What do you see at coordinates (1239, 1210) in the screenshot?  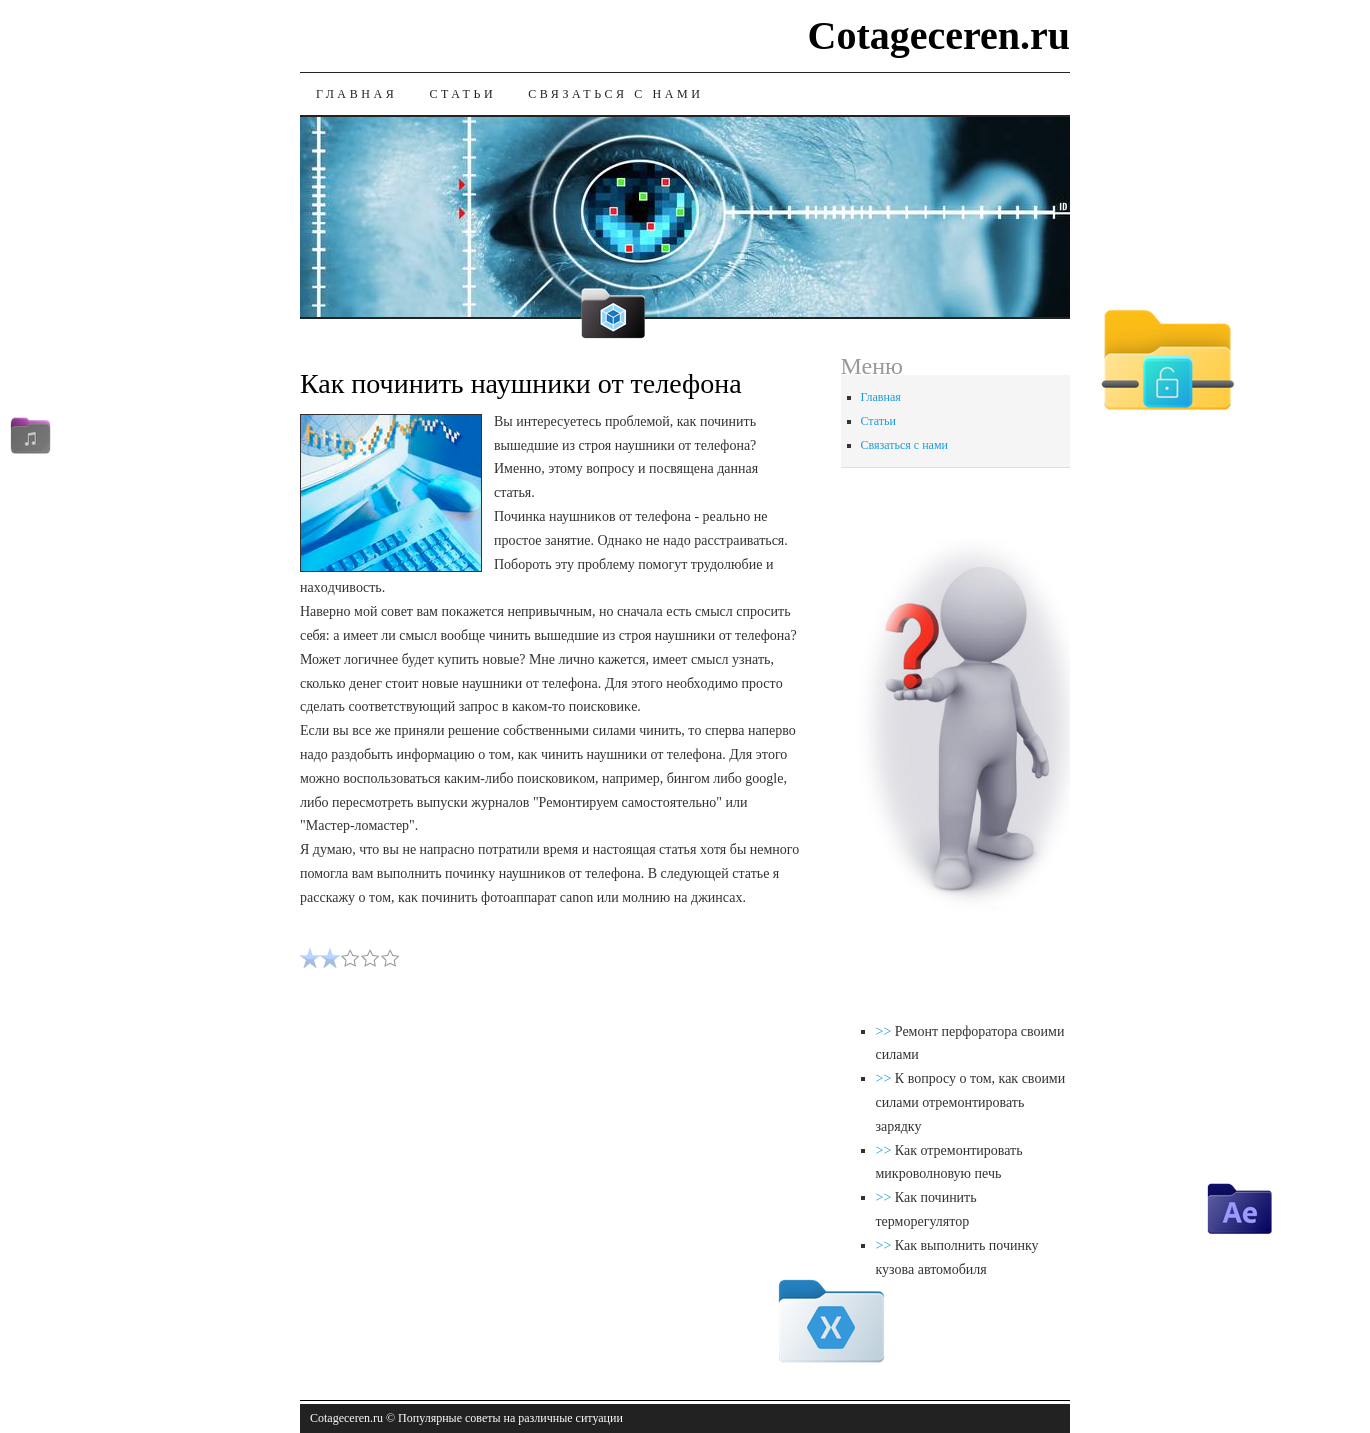 I see `folder containing Adobe After Effects project files` at bounding box center [1239, 1210].